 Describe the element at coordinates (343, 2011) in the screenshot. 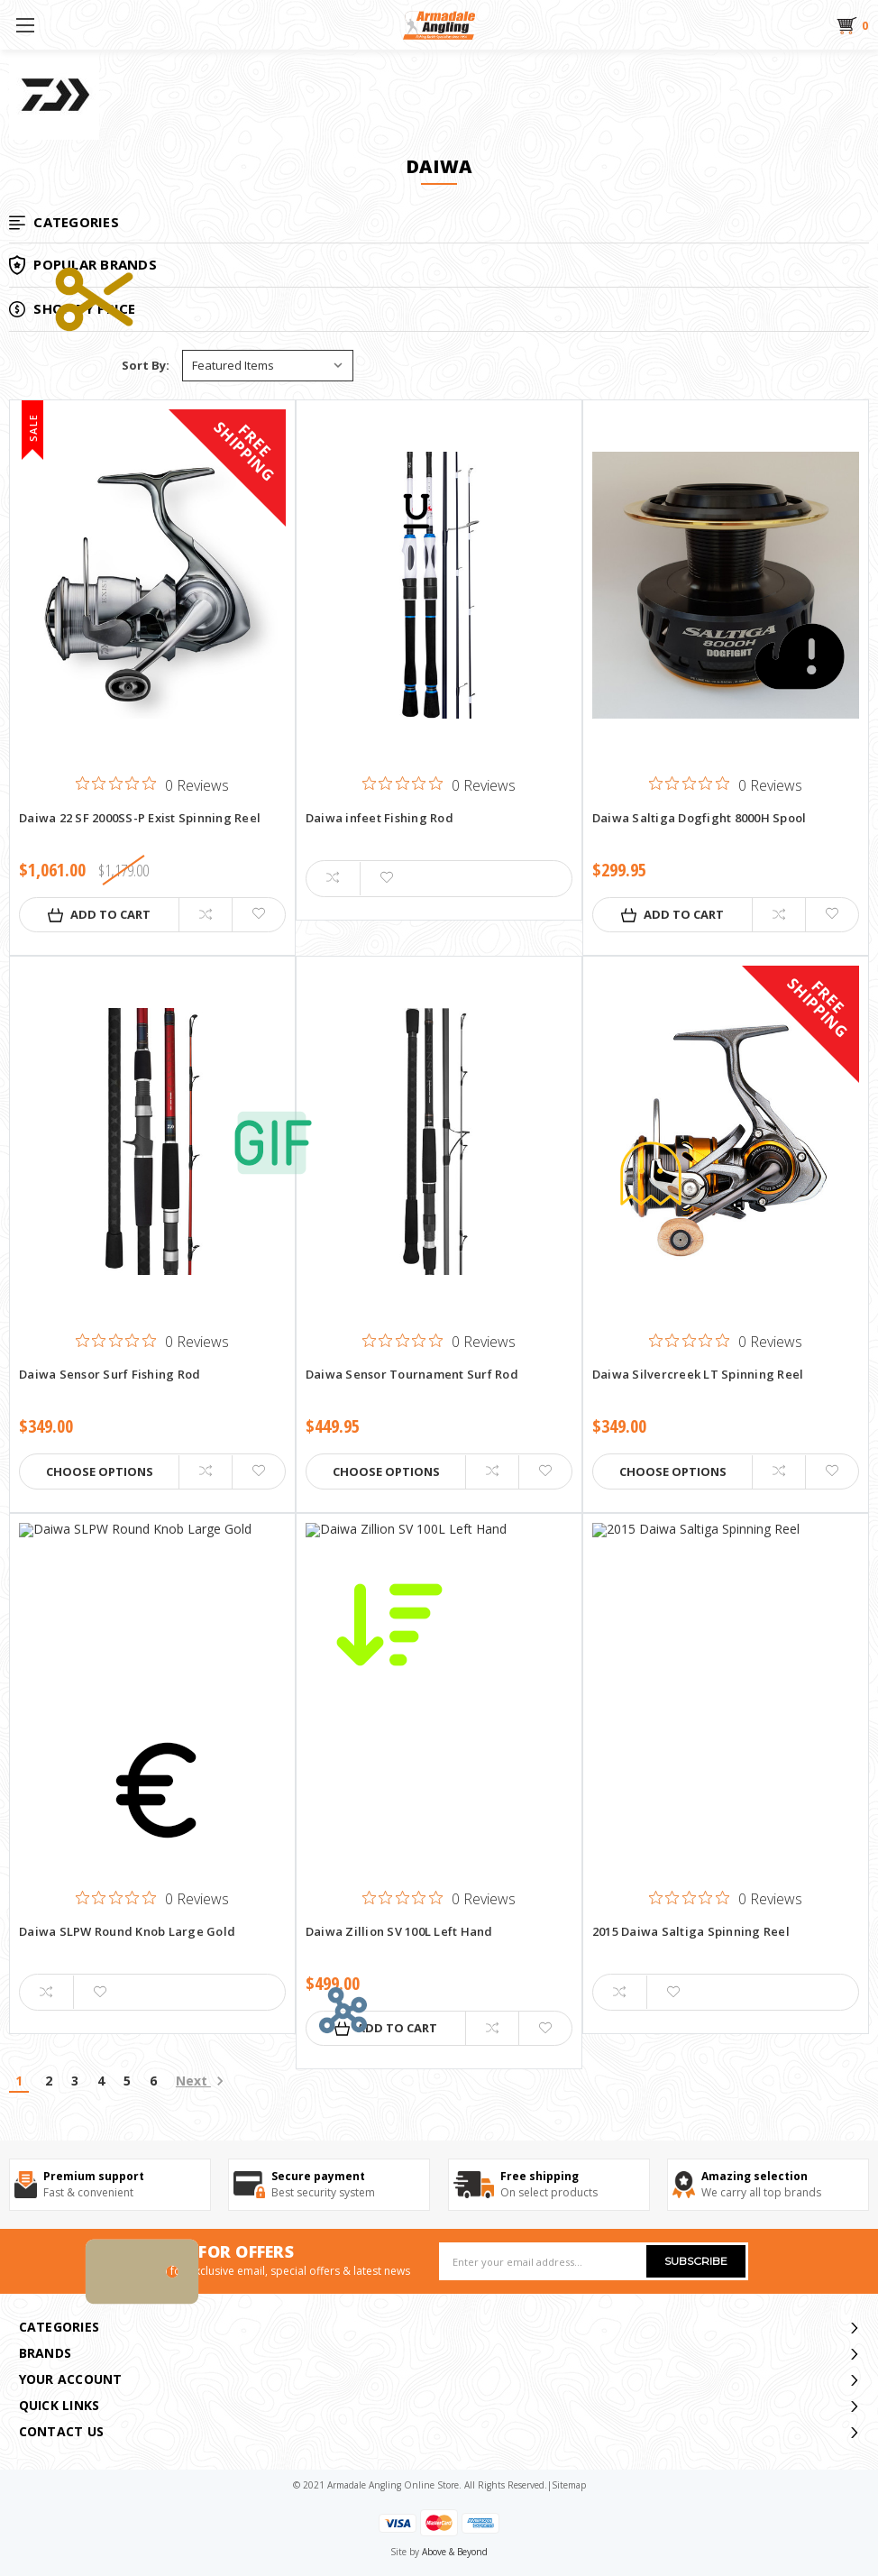

I see `view network or connection graph` at that location.